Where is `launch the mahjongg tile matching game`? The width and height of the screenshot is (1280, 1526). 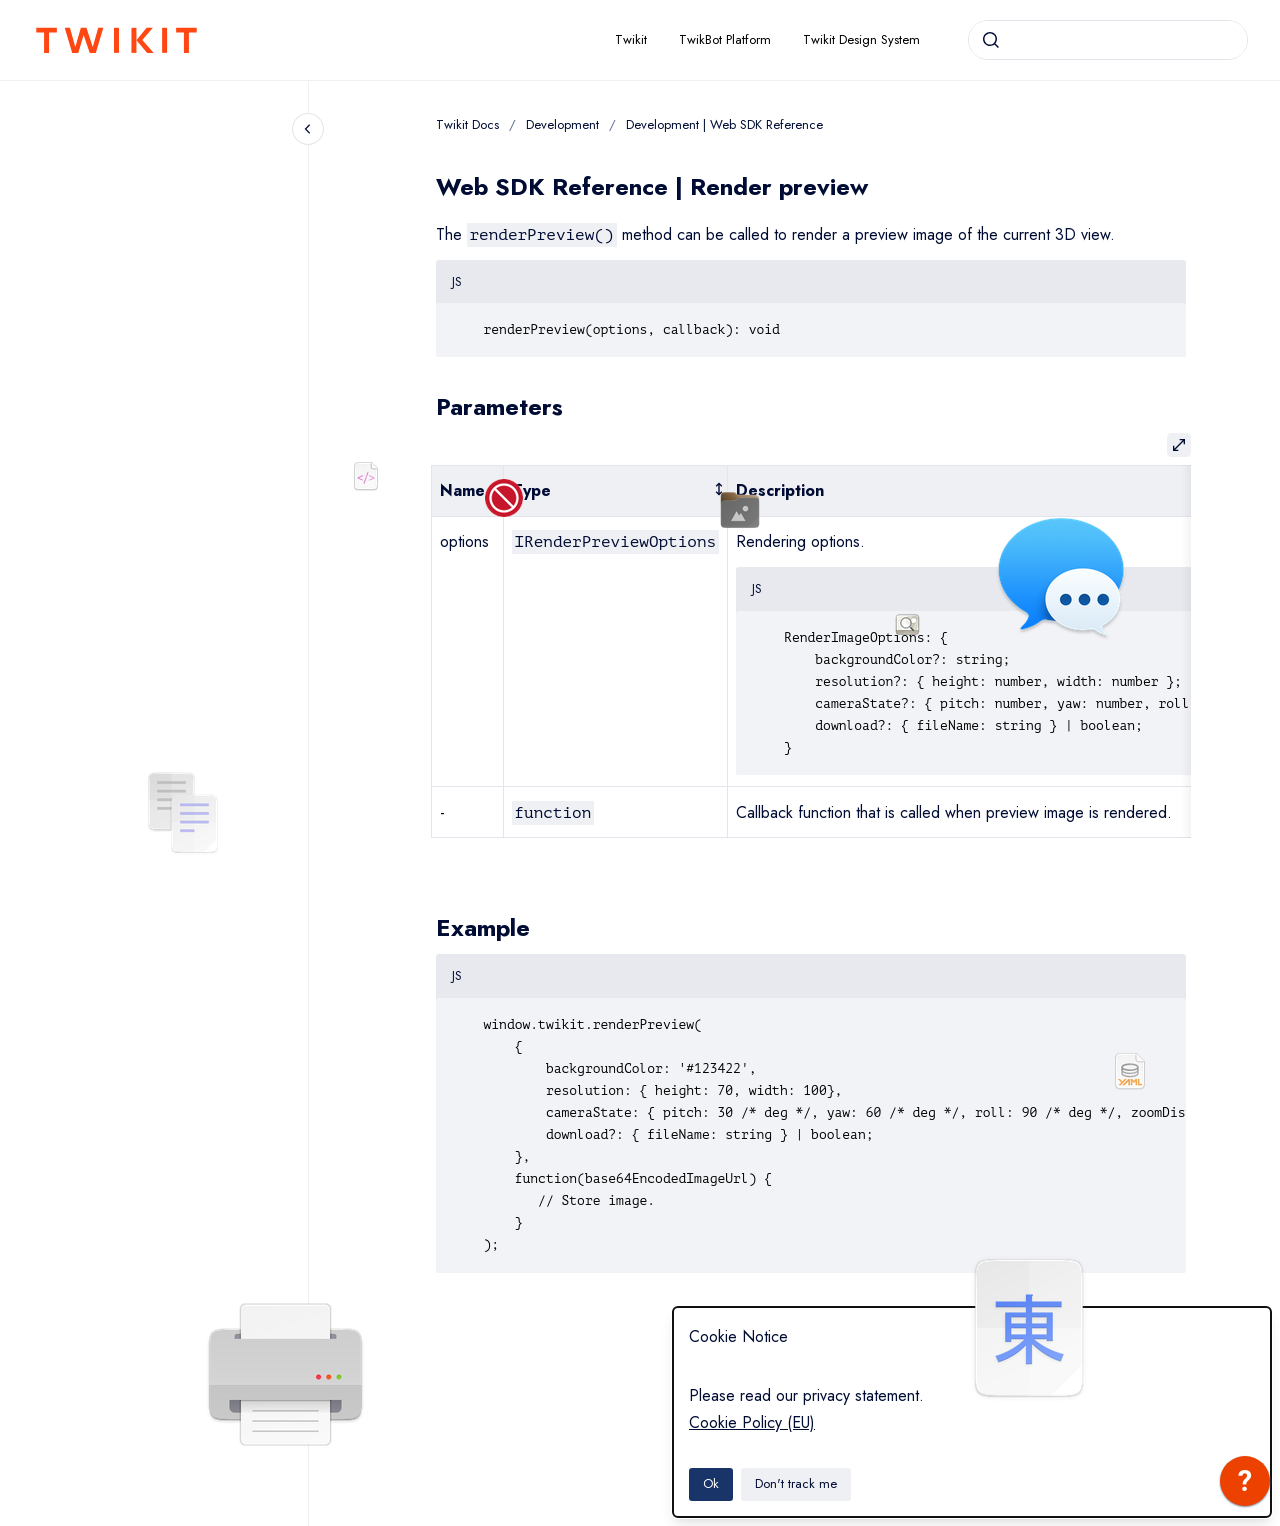 launch the mahjongg tile matching game is located at coordinates (1029, 1328).